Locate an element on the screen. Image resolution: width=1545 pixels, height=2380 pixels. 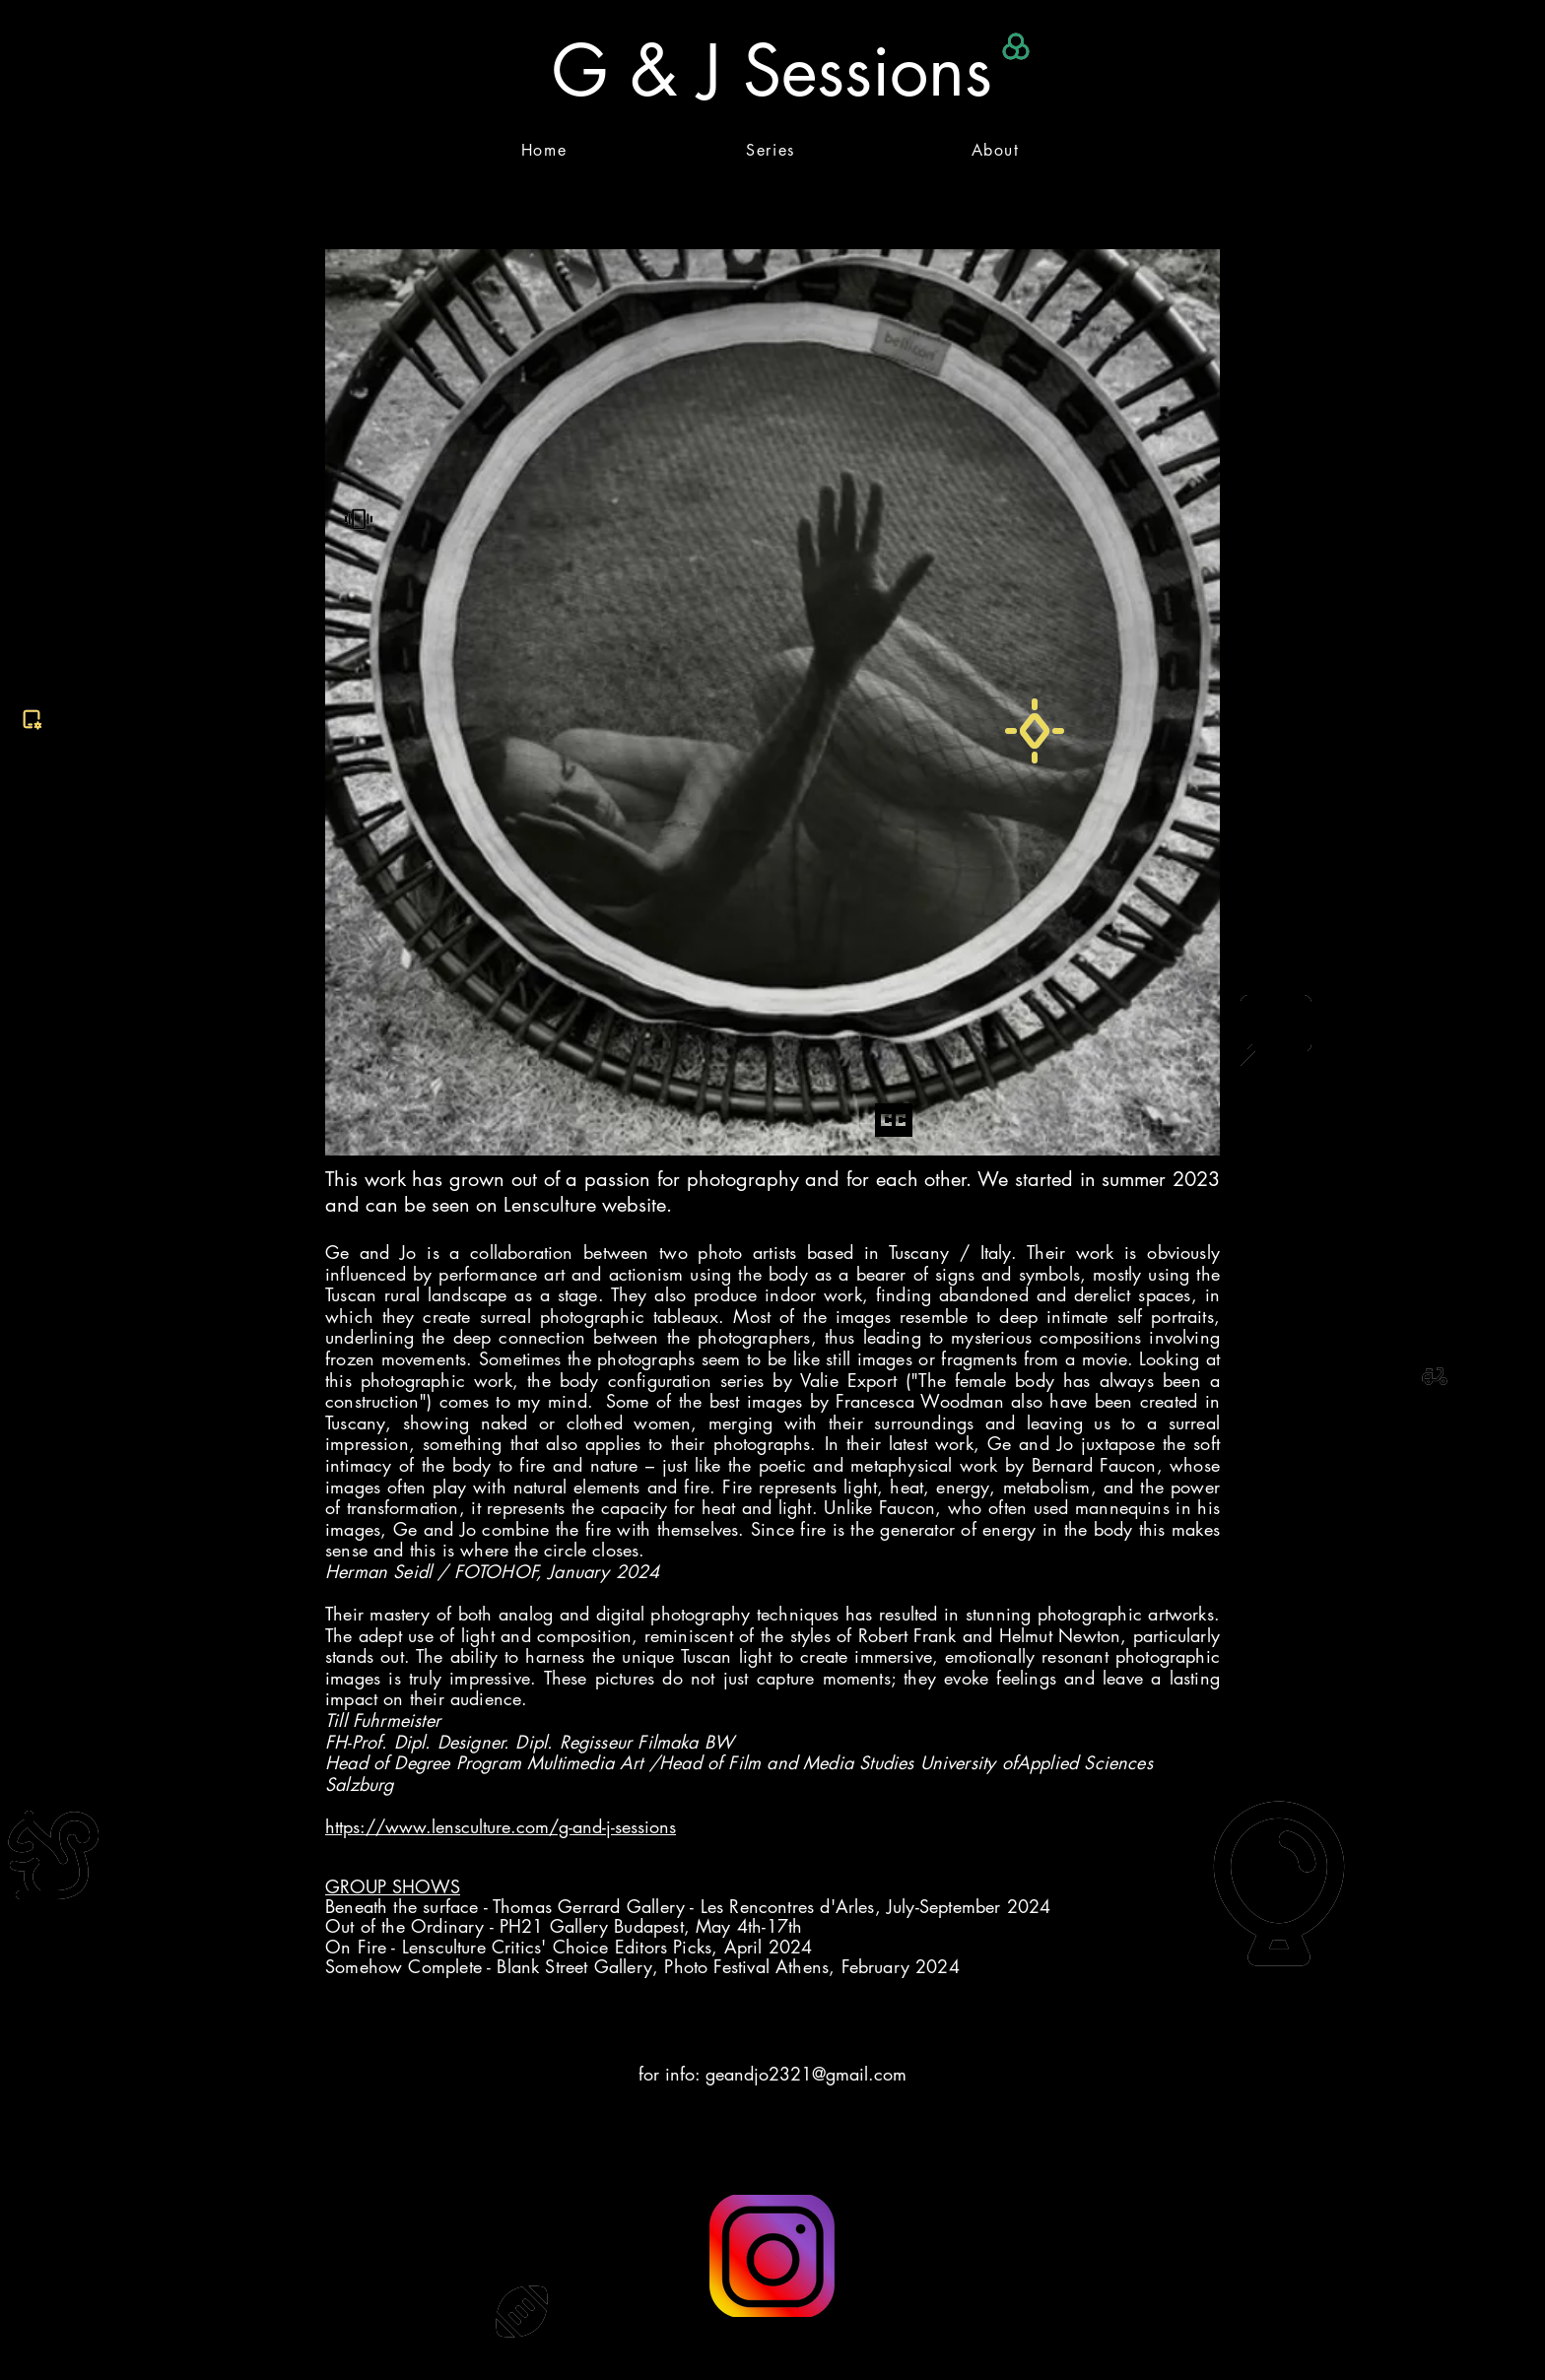
enable closed captions for video content is located at coordinates (894, 1120).